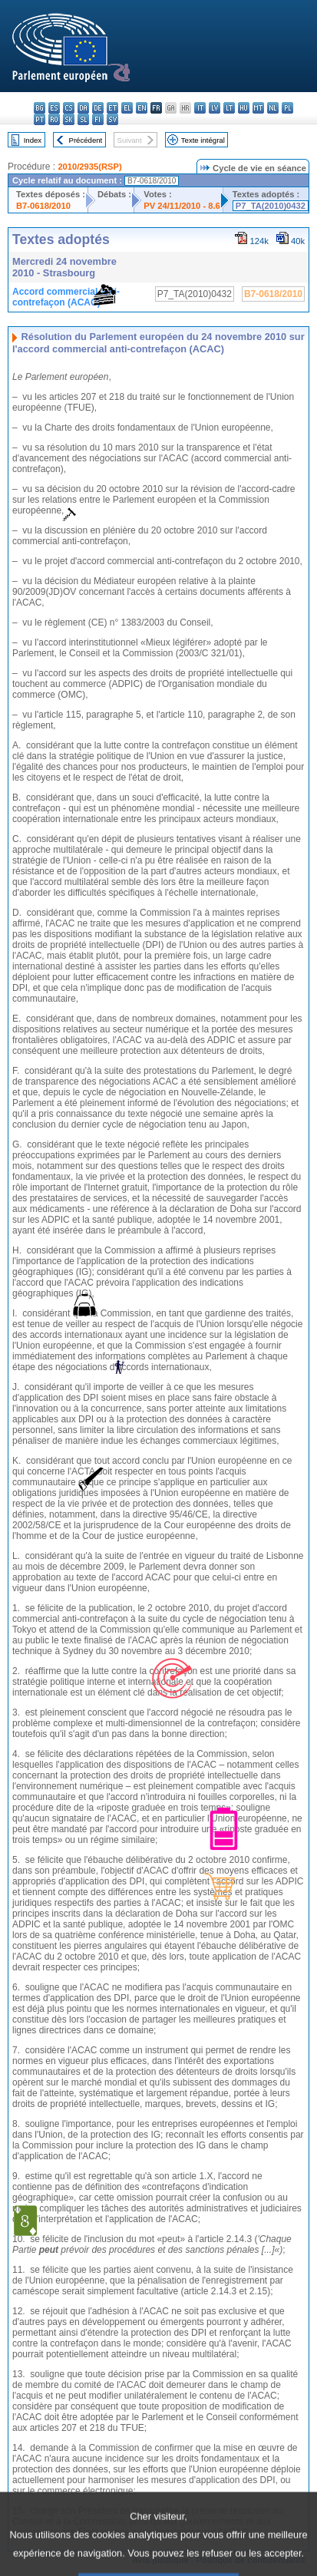 Image resolution: width=317 pixels, height=2576 pixels. I want to click on view birthday or celebration events, so click(104, 295).